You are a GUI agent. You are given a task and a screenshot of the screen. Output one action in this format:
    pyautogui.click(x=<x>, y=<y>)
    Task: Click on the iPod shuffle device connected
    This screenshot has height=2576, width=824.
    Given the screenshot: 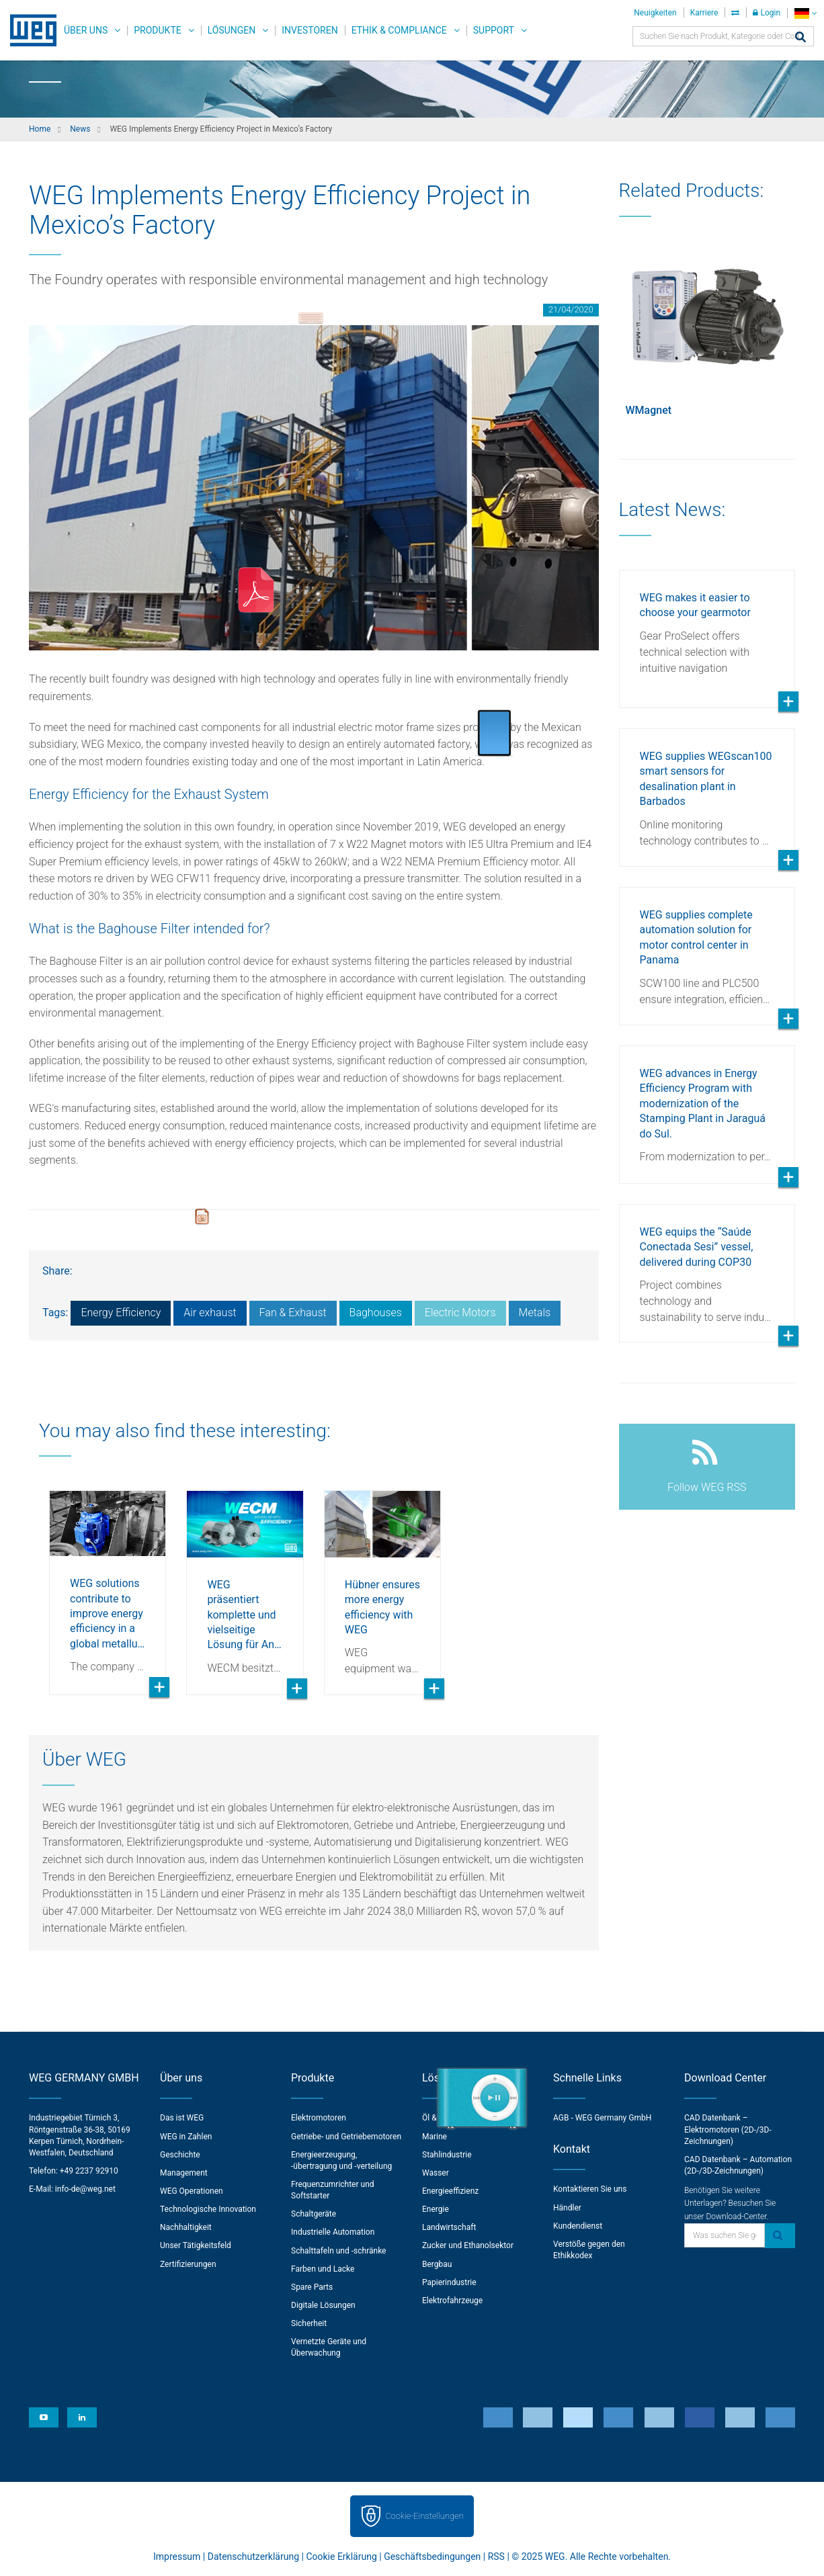 What is the action you would take?
    pyautogui.click(x=482, y=2081)
    